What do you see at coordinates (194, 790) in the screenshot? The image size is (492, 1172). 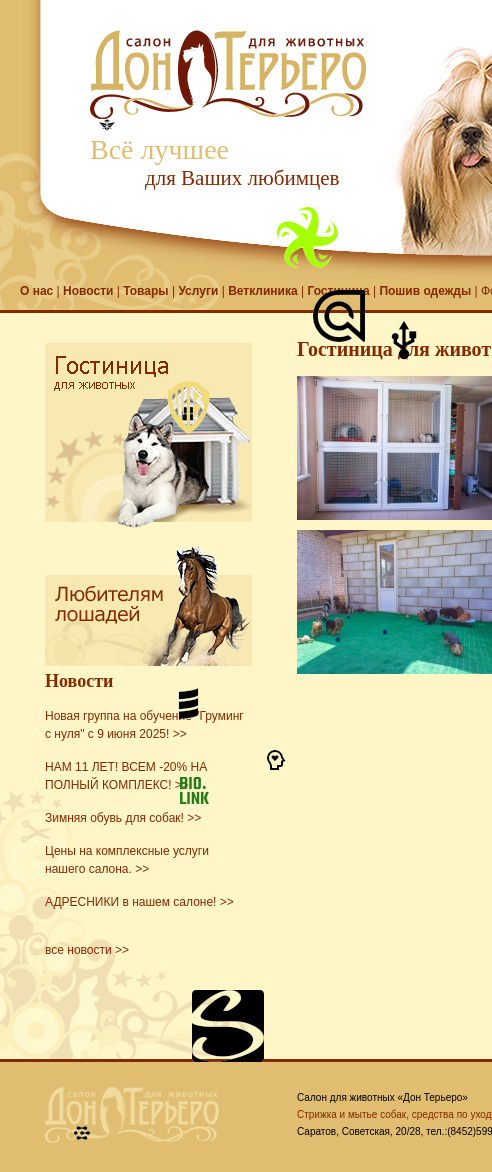 I see `link to biolink profile` at bounding box center [194, 790].